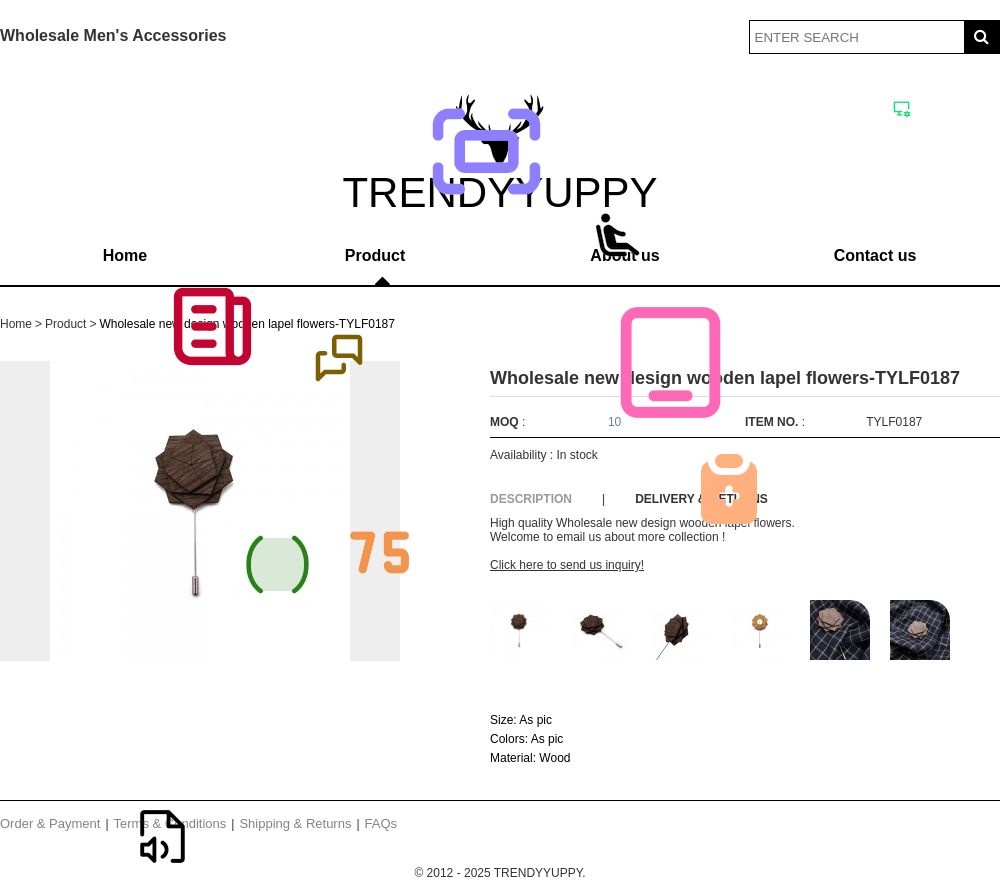  Describe the element at coordinates (901, 108) in the screenshot. I see `access desktop display settings` at that location.